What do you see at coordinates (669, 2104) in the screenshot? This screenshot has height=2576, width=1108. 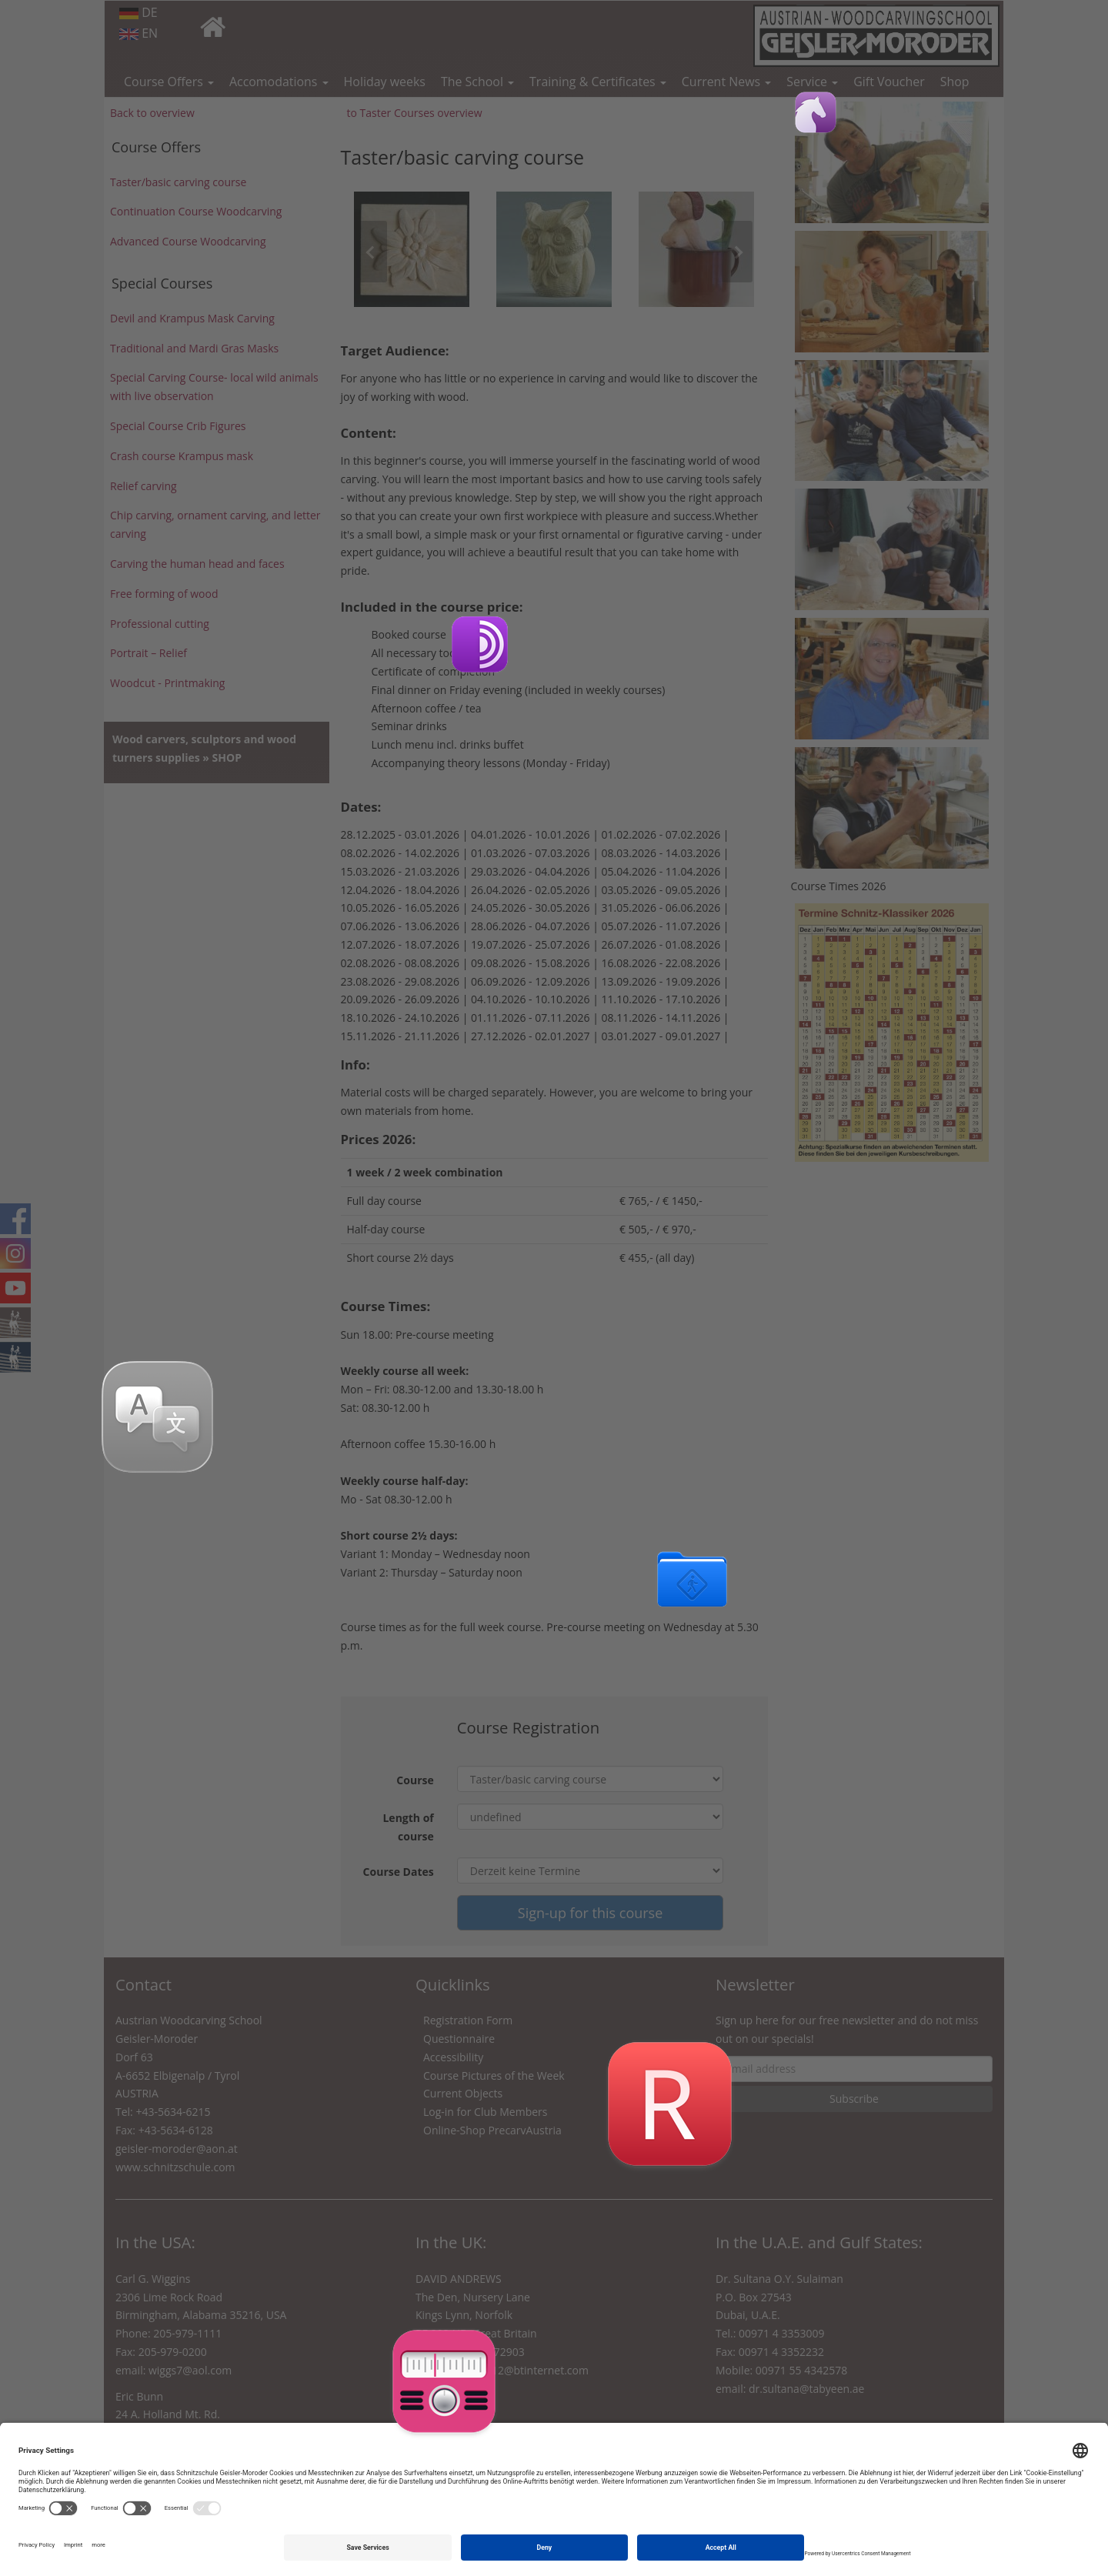 I see `open retext markdown editor` at bounding box center [669, 2104].